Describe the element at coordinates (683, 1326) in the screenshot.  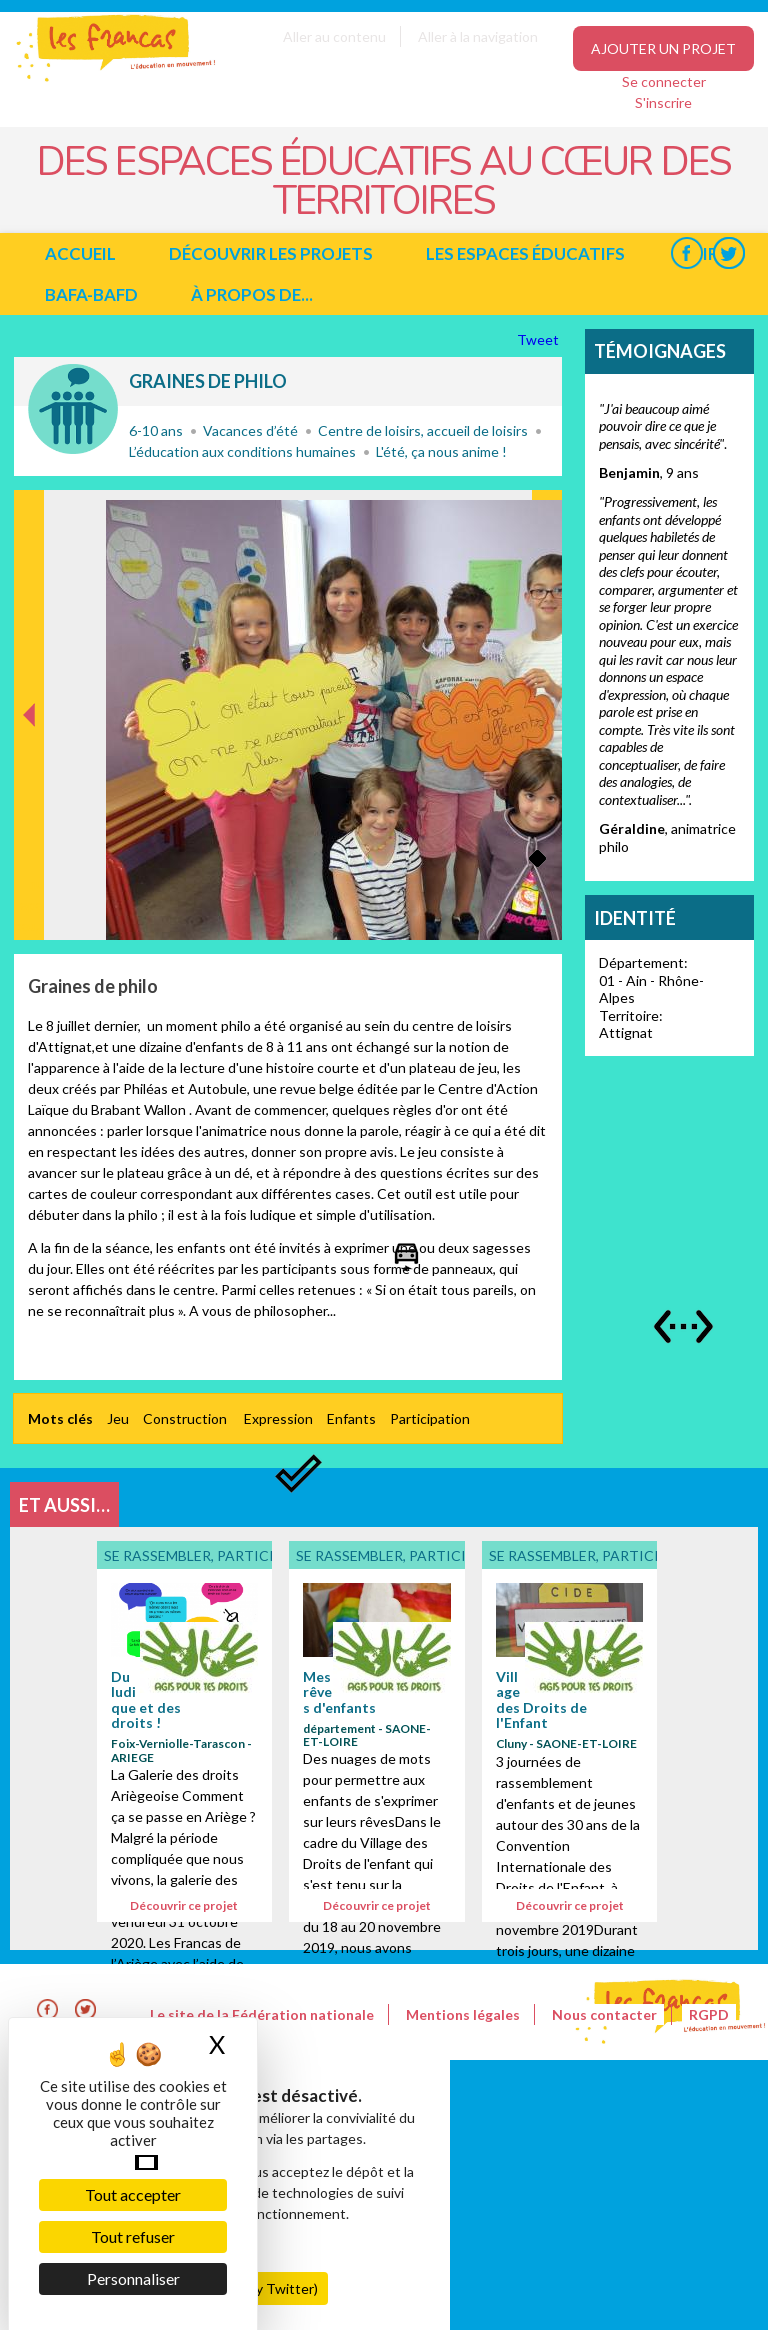
I see `configure ethernet or network connection settings` at that location.